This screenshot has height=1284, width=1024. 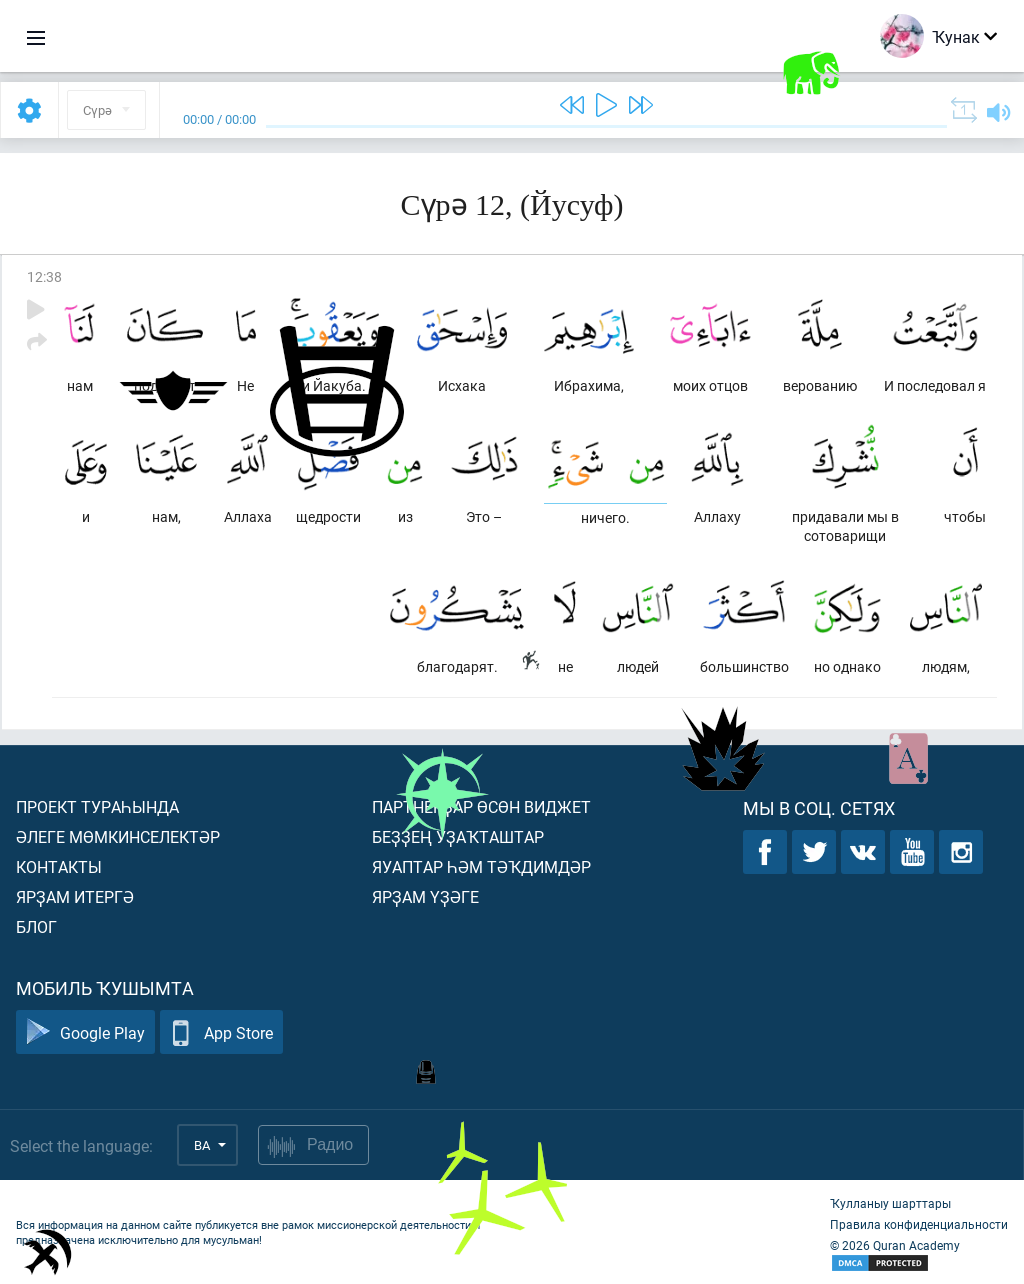 I want to click on deploy caltrops to slow enemies, so click(x=502, y=1188).